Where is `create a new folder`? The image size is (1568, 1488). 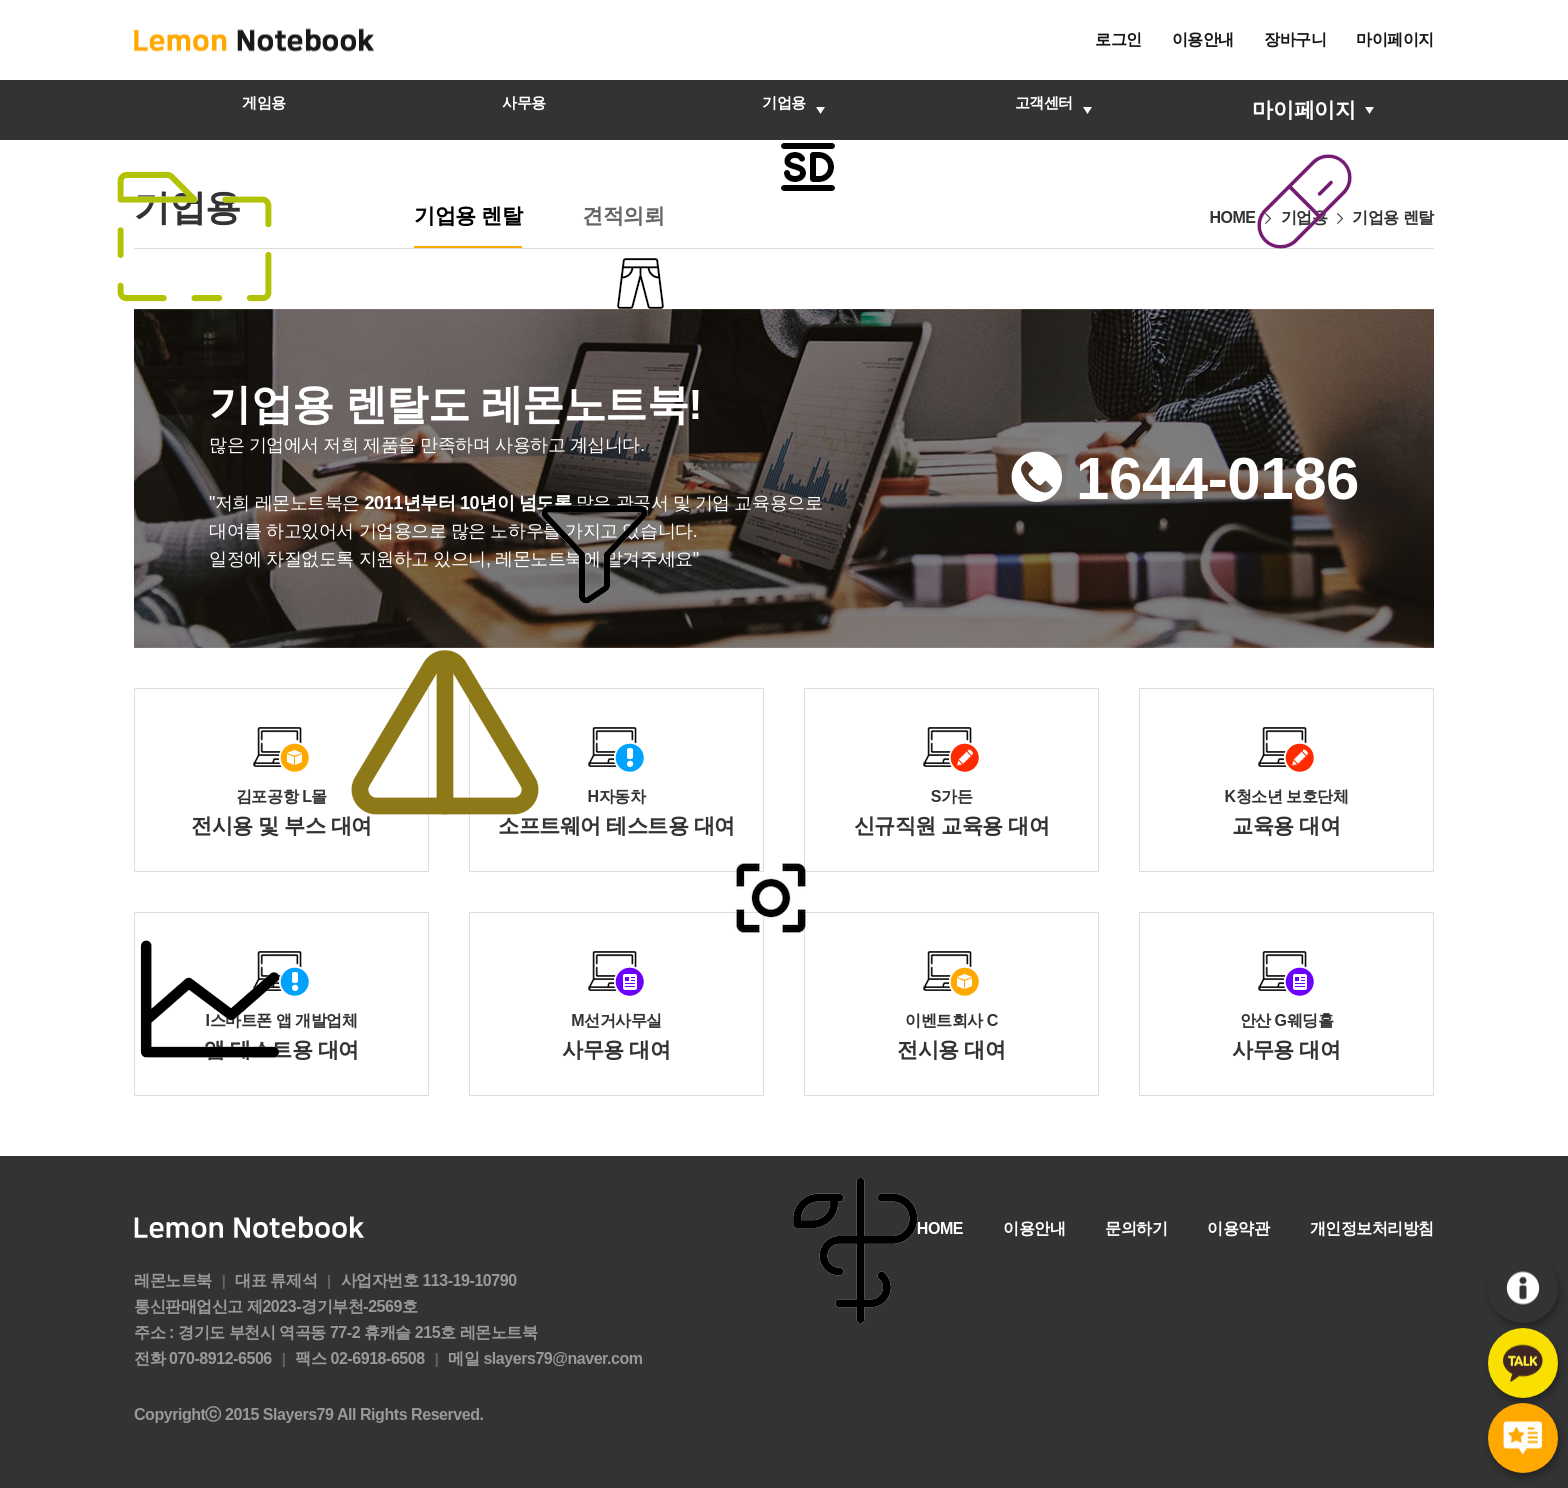 create a new folder is located at coordinates (194, 236).